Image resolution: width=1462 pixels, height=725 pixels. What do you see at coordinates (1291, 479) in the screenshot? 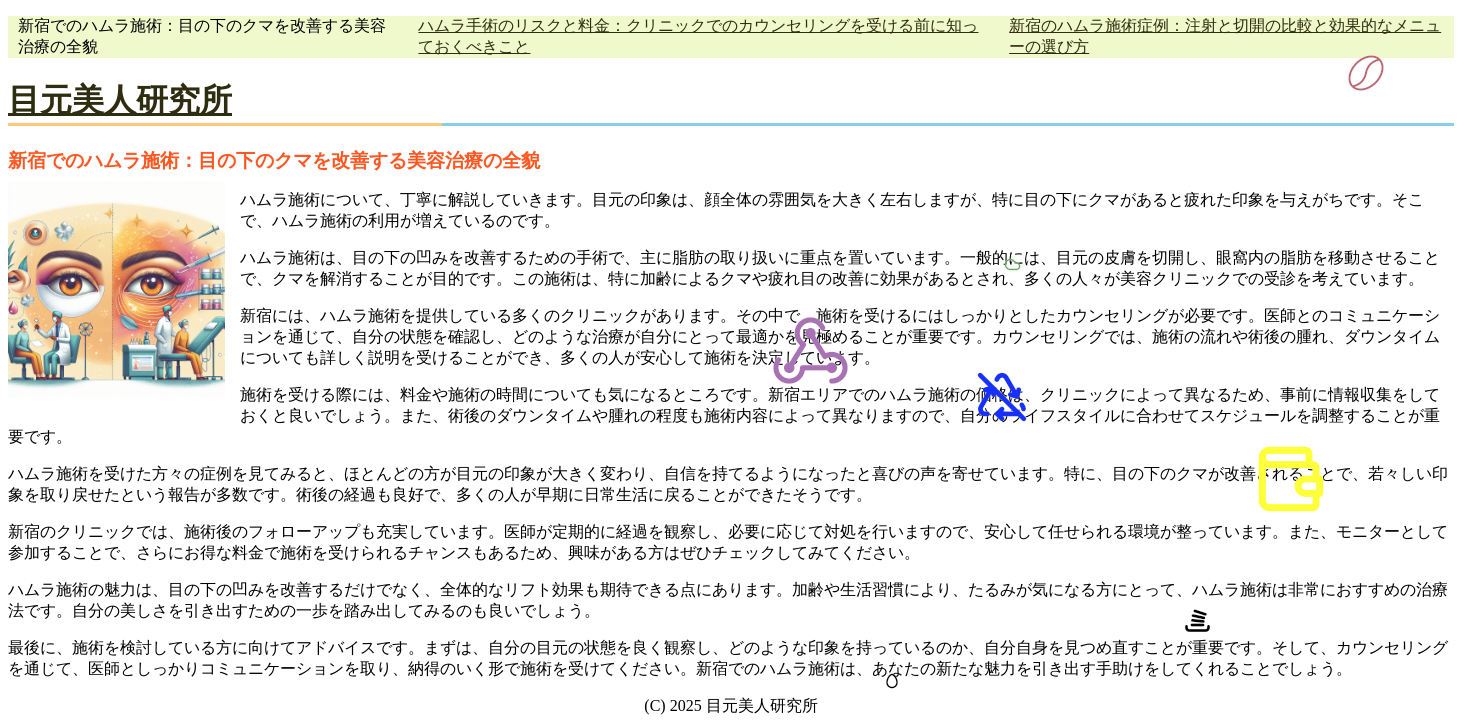
I see `access your wallet or payment methods` at bounding box center [1291, 479].